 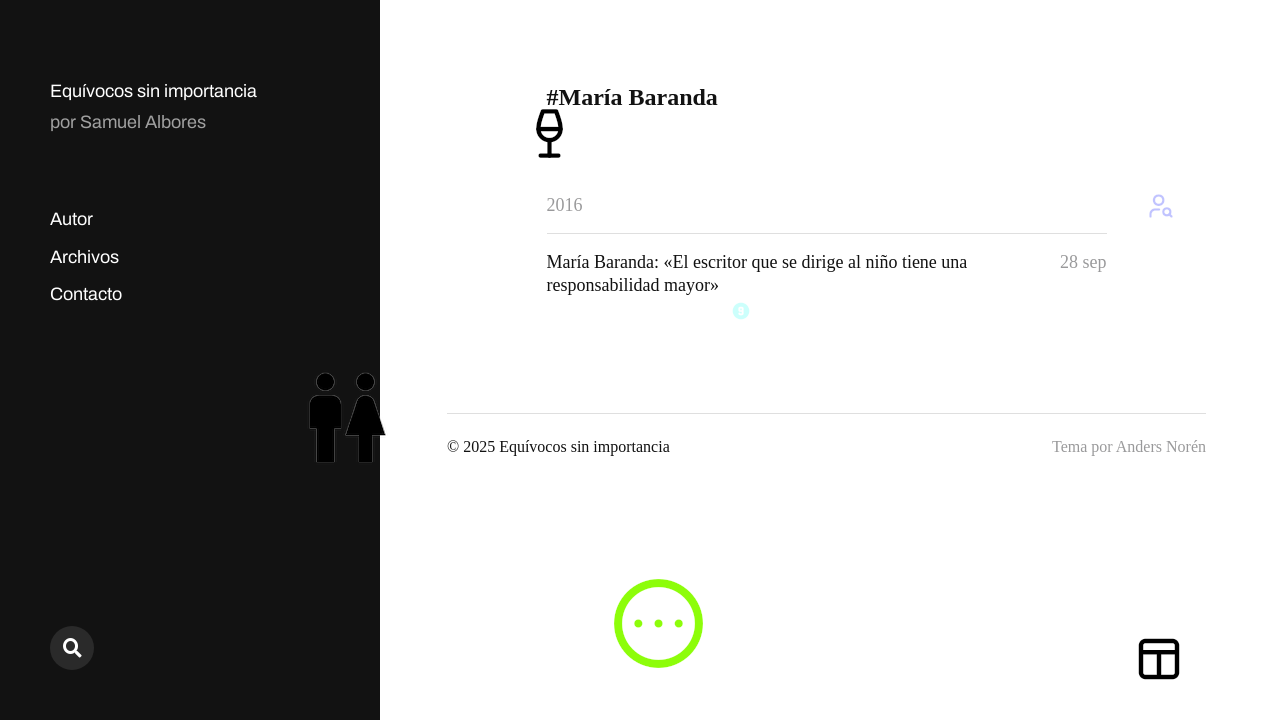 What do you see at coordinates (1161, 206) in the screenshot?
I see `search for a user or contact` at bounding box center [1161, 206].